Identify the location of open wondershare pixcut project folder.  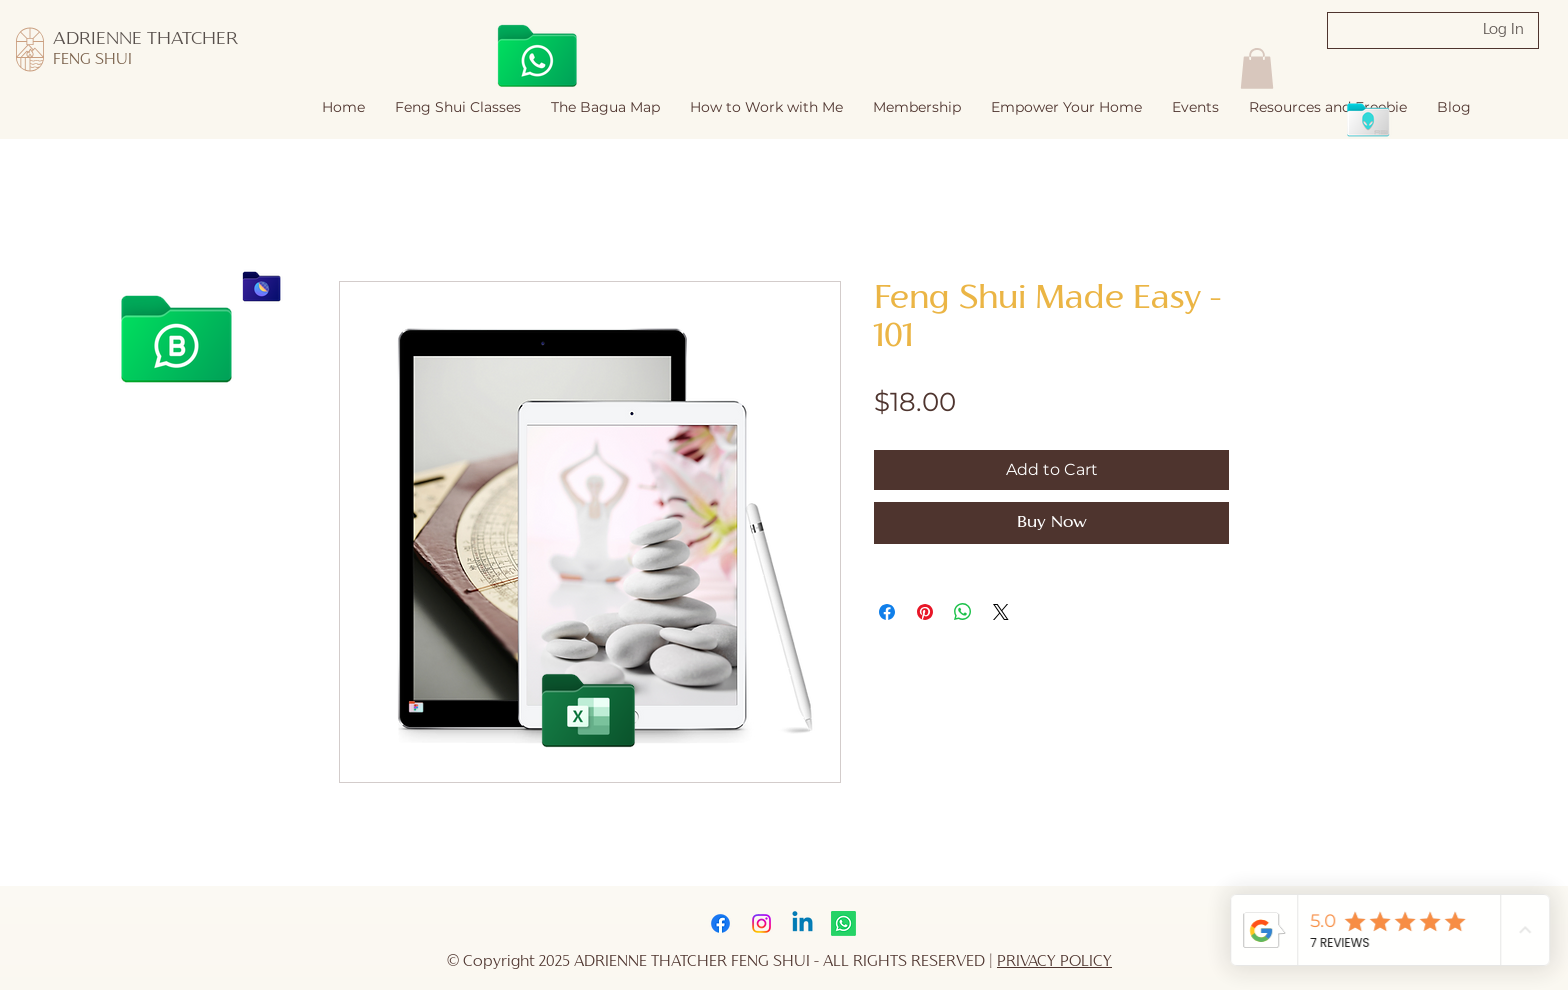
(261, 287).